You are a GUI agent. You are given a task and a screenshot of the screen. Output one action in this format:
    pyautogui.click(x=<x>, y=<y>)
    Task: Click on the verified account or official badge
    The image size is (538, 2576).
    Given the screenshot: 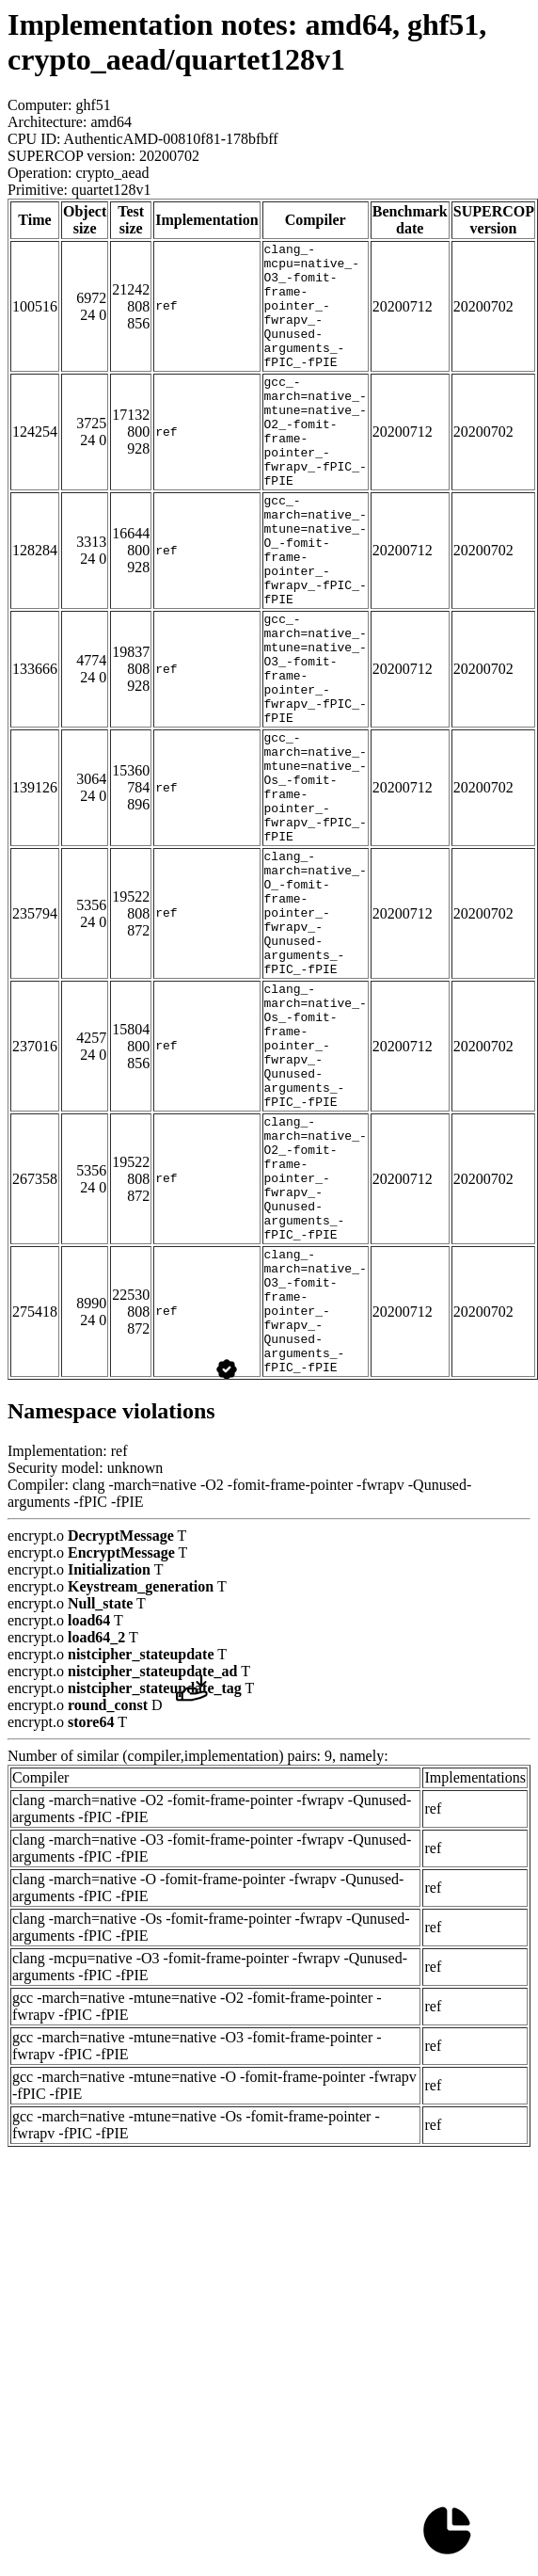 What is the action you would take?
    pyautogui.click(x=227, y=1369)
    